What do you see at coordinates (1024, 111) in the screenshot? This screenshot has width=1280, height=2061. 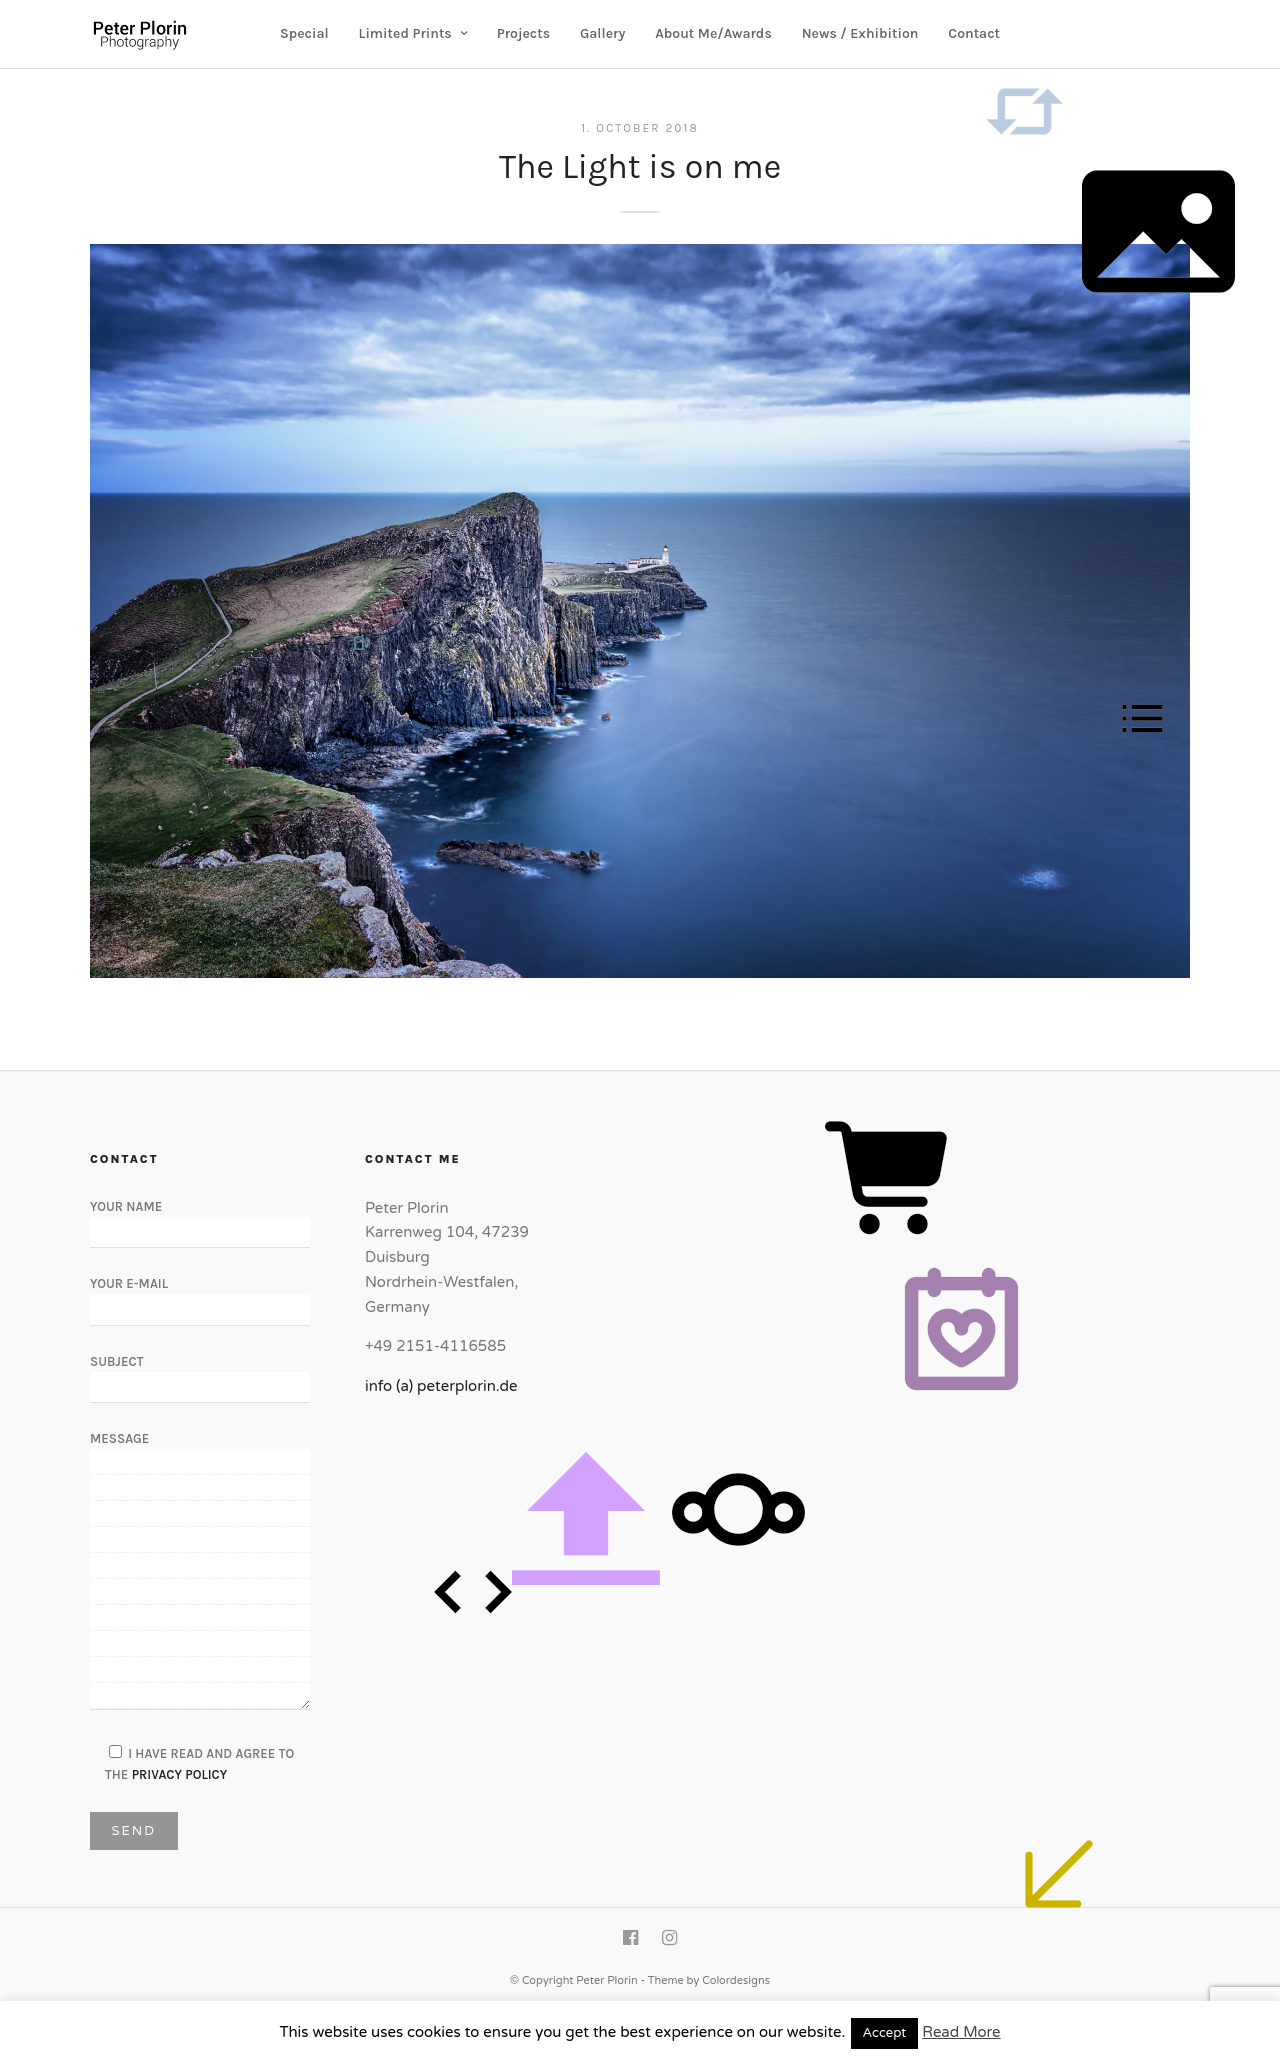 I see `repost or share this content` at bounding box center [1024, 111].